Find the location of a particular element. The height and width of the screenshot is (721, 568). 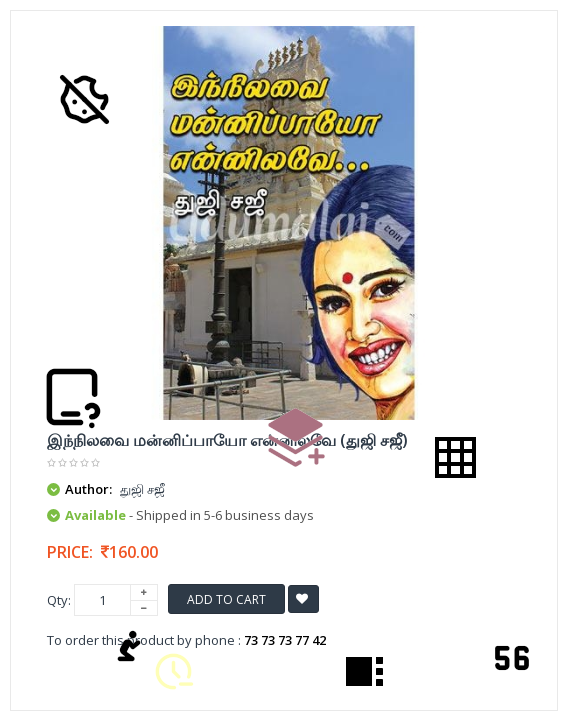

indicates item number 56 in a list or sequence is located at coordinates (512, 658).